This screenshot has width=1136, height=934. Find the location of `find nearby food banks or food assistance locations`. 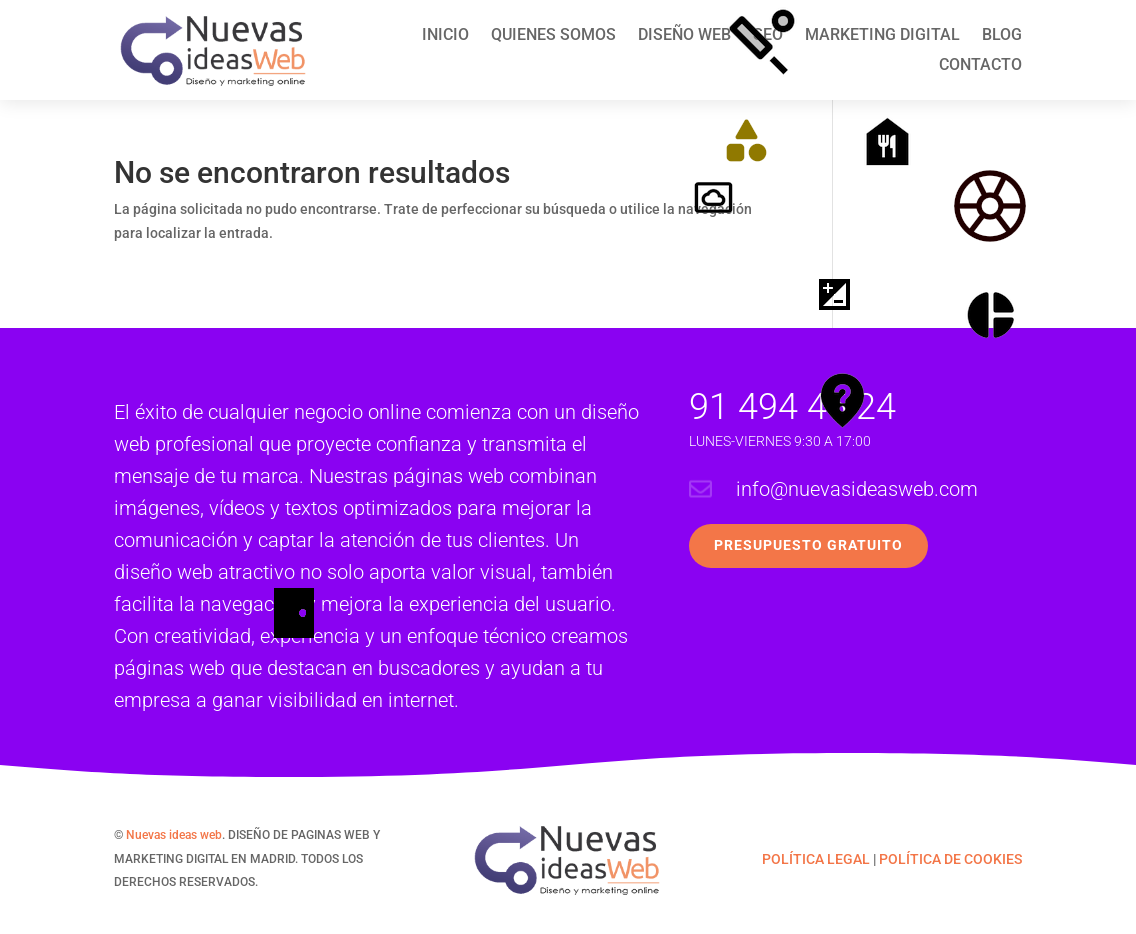

find nearby food banks or food assistance locations is located at coordinates (887, 141).